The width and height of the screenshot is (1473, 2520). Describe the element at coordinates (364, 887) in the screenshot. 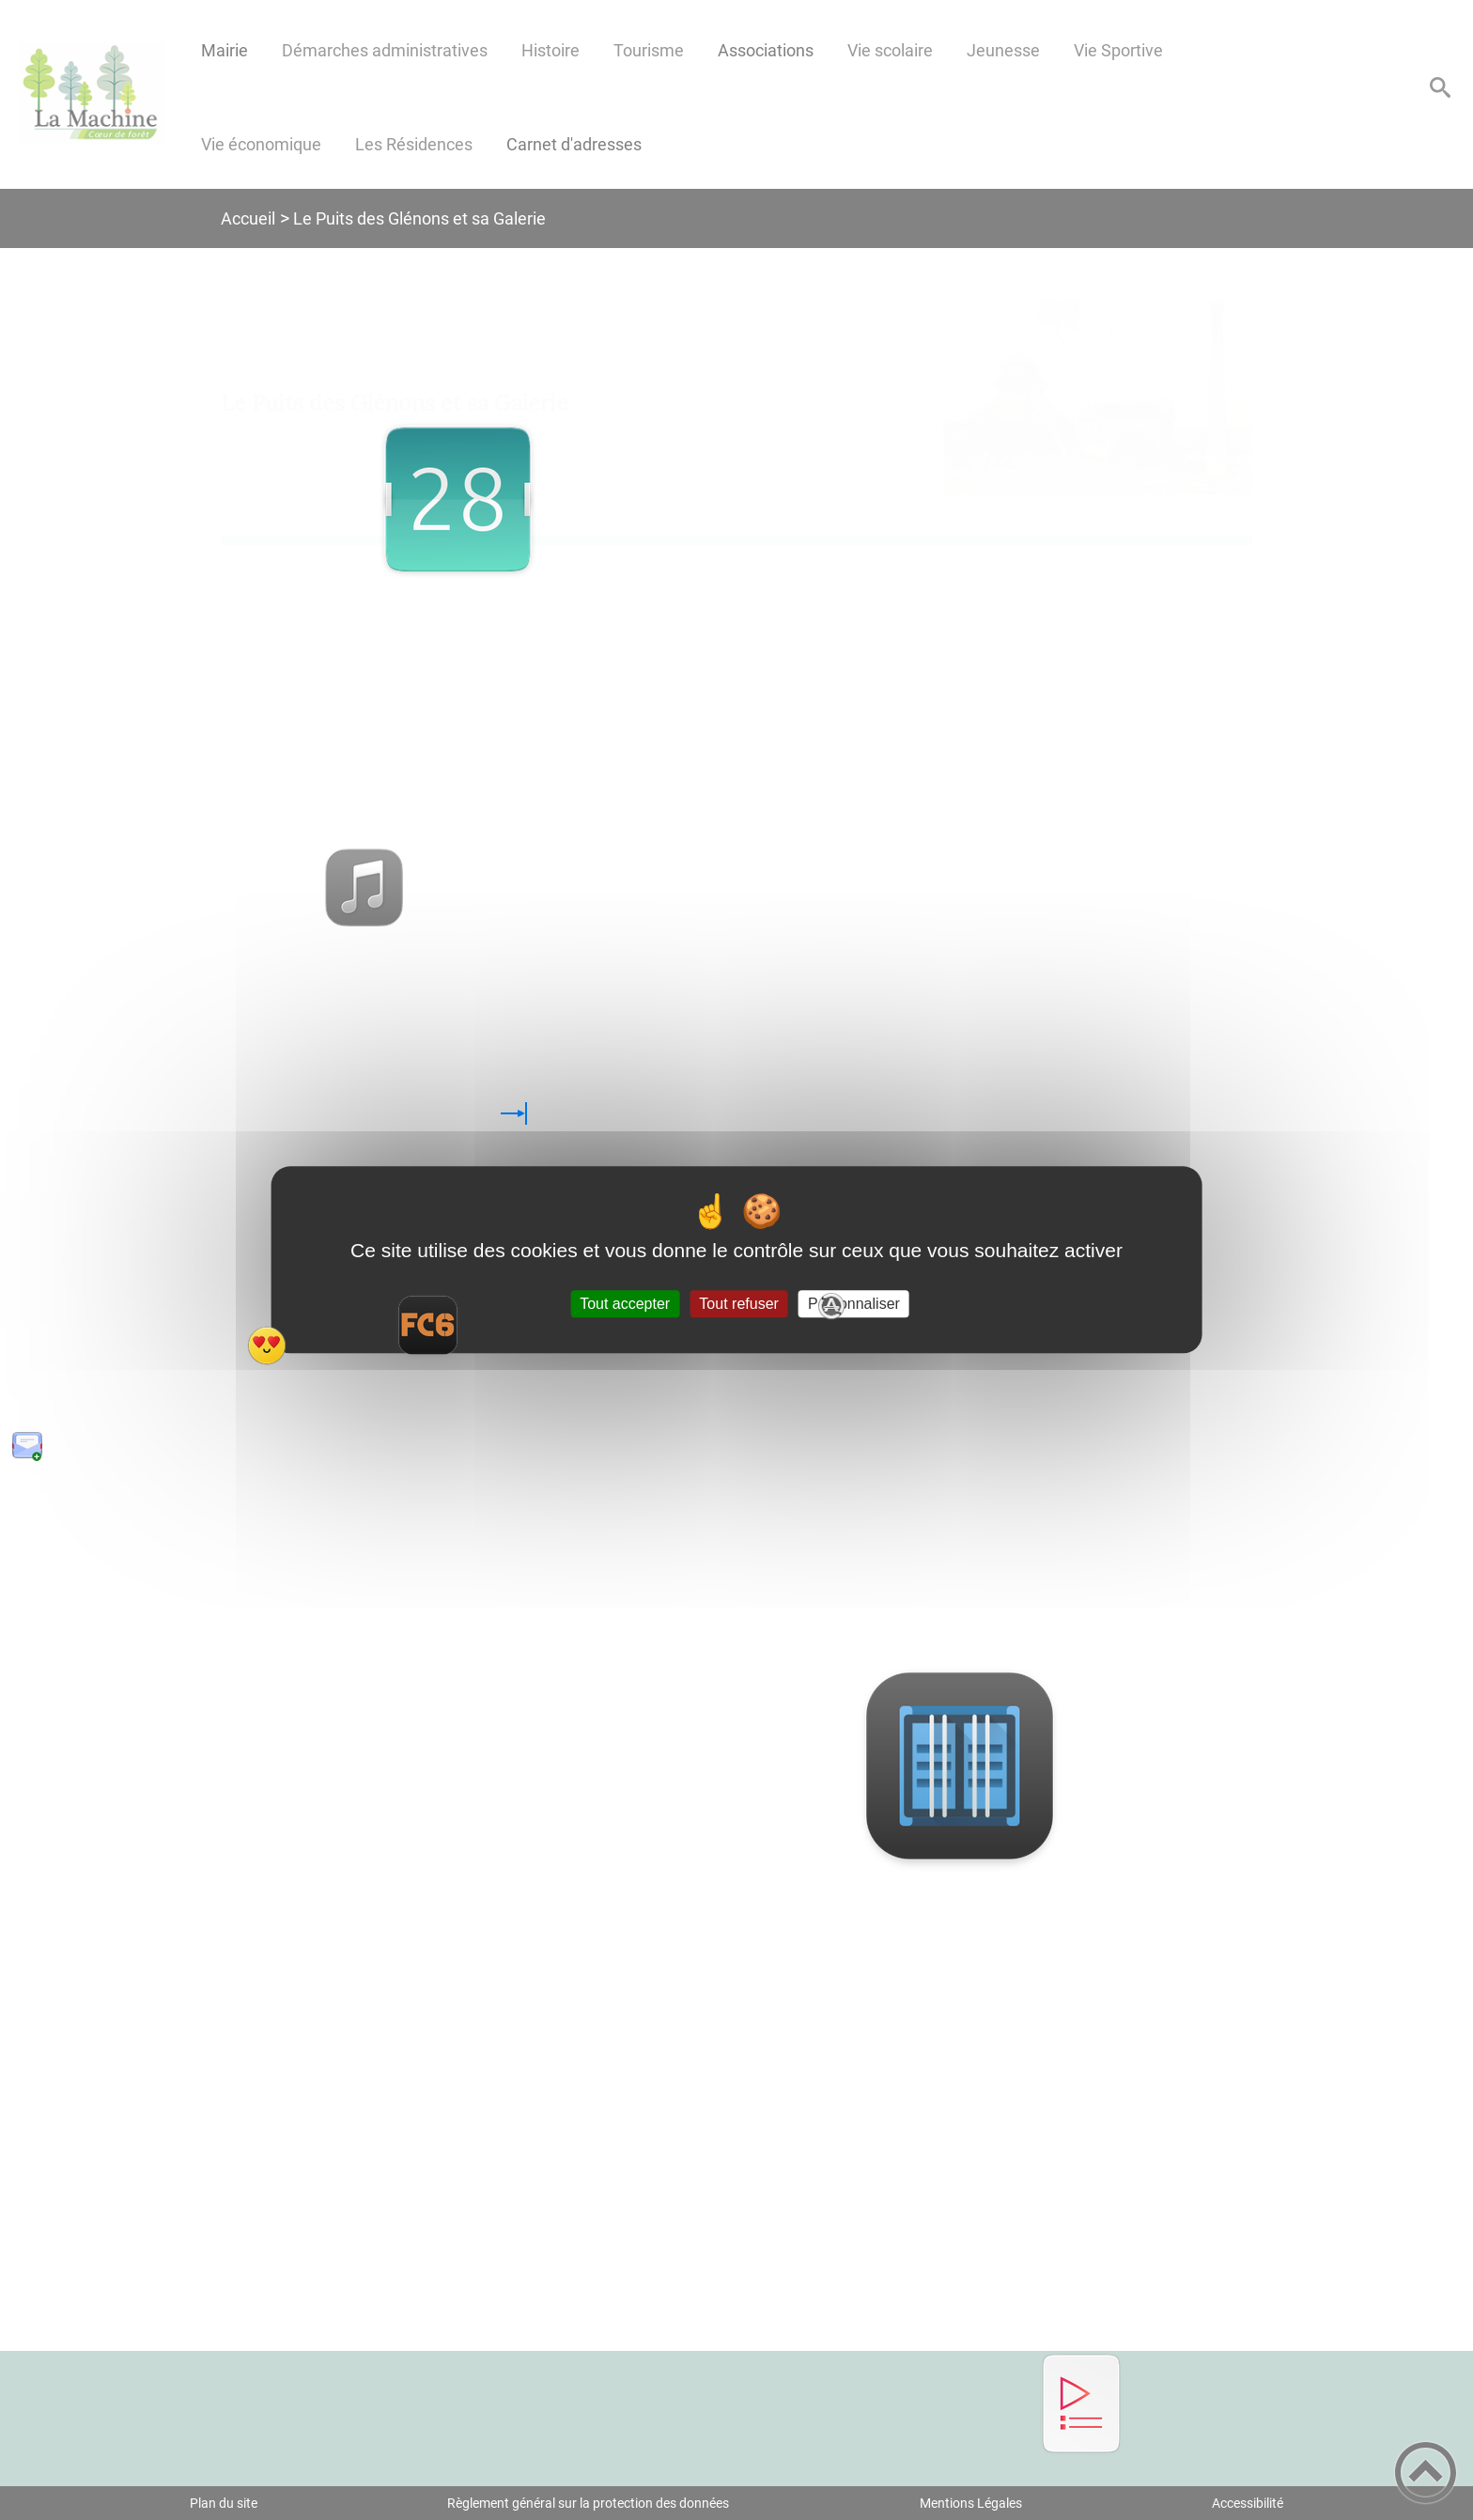

I see `open the Music app` at that location.